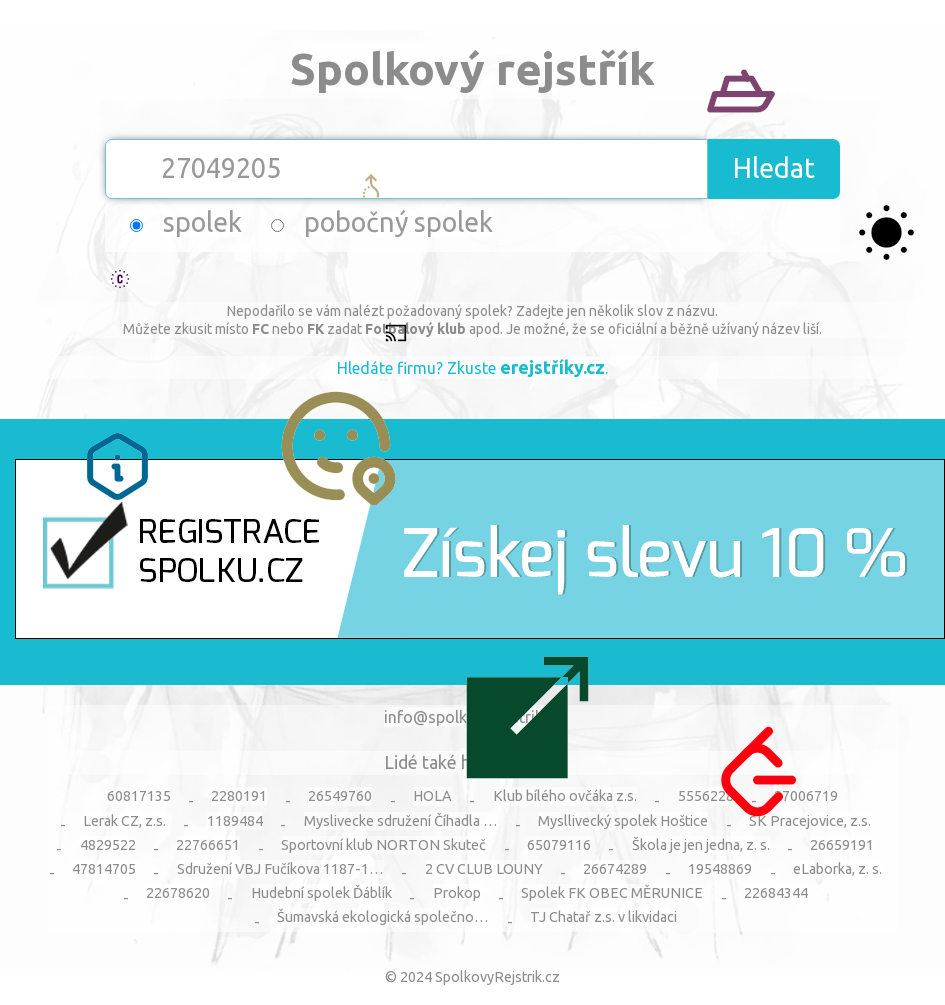 The height and width of the screenshot is (1005, 945). I want to click on view additional information or details, so click(117, 466).